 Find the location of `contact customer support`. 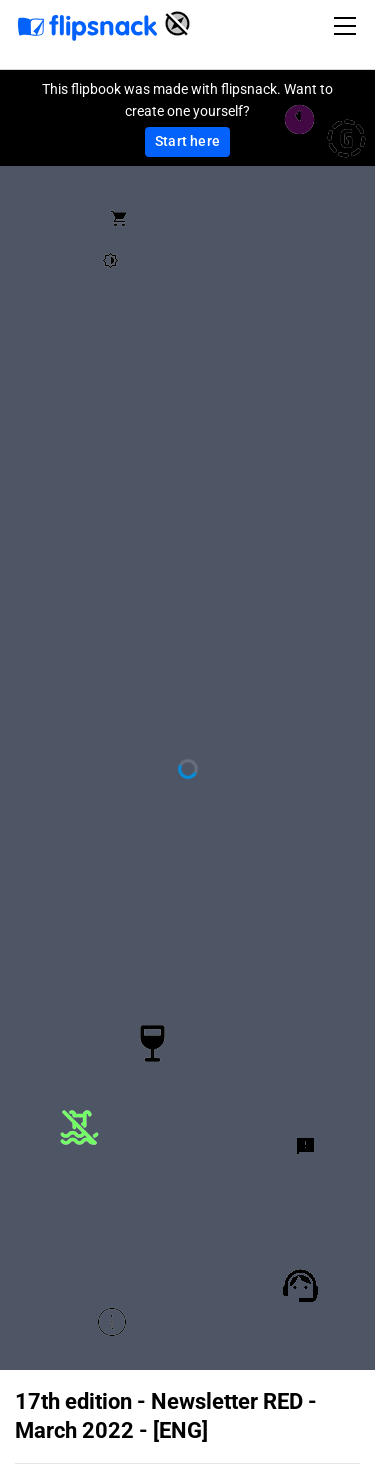

contact customer support is located at coordinates (300, 1285).